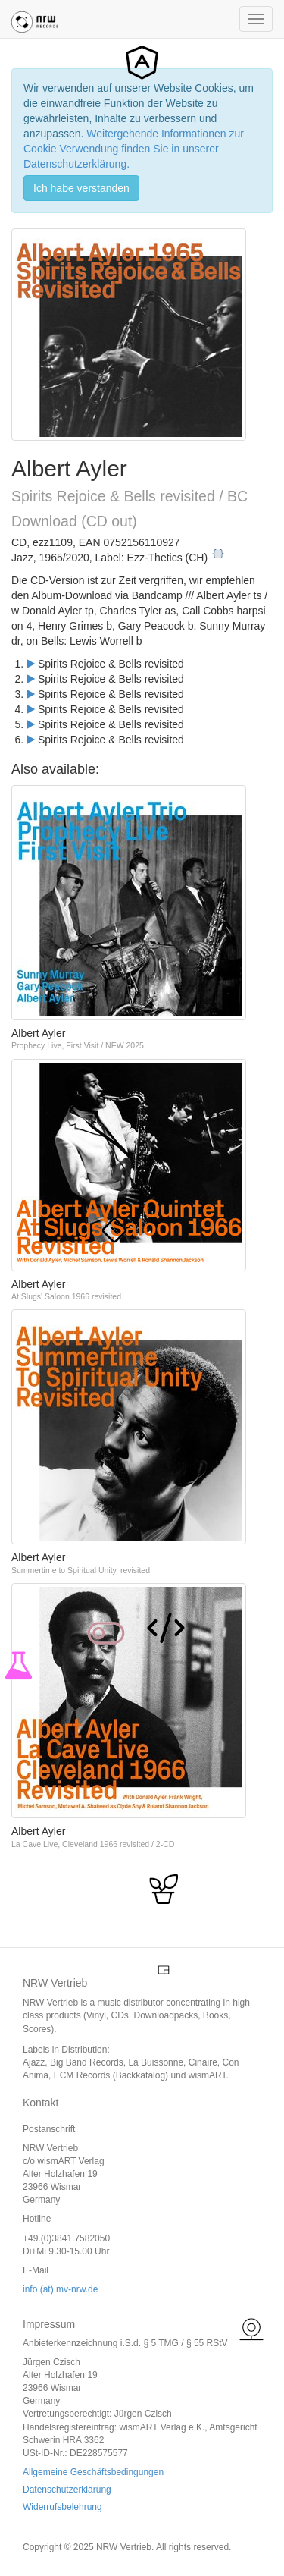 The width and height of the screenshot is (284, 2576). What do you see at coordinates (164, 1970) in the screenshot?
I see `enable picture-in-picture mode` at bounding box center [164, 1970].